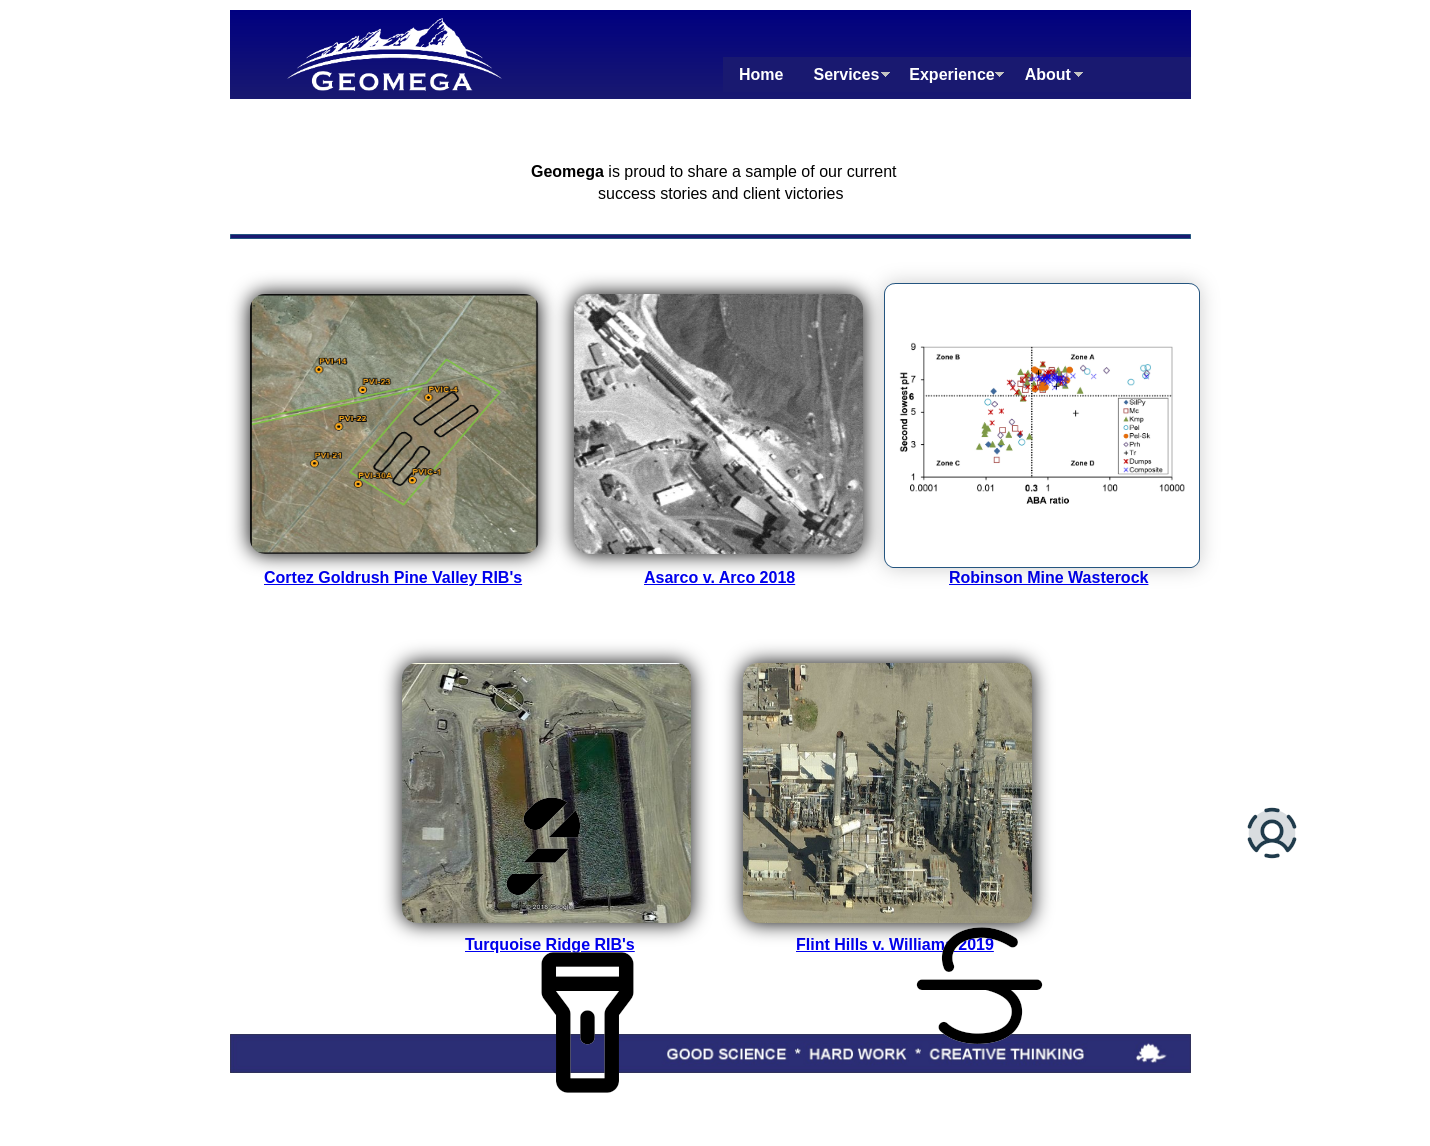 Image resolution: width=1430 pixels, height=1146 pixels. Describe the element at coordinates (587, 1022) in the screenshot. I see `toggle flashlight on or off` at that location.